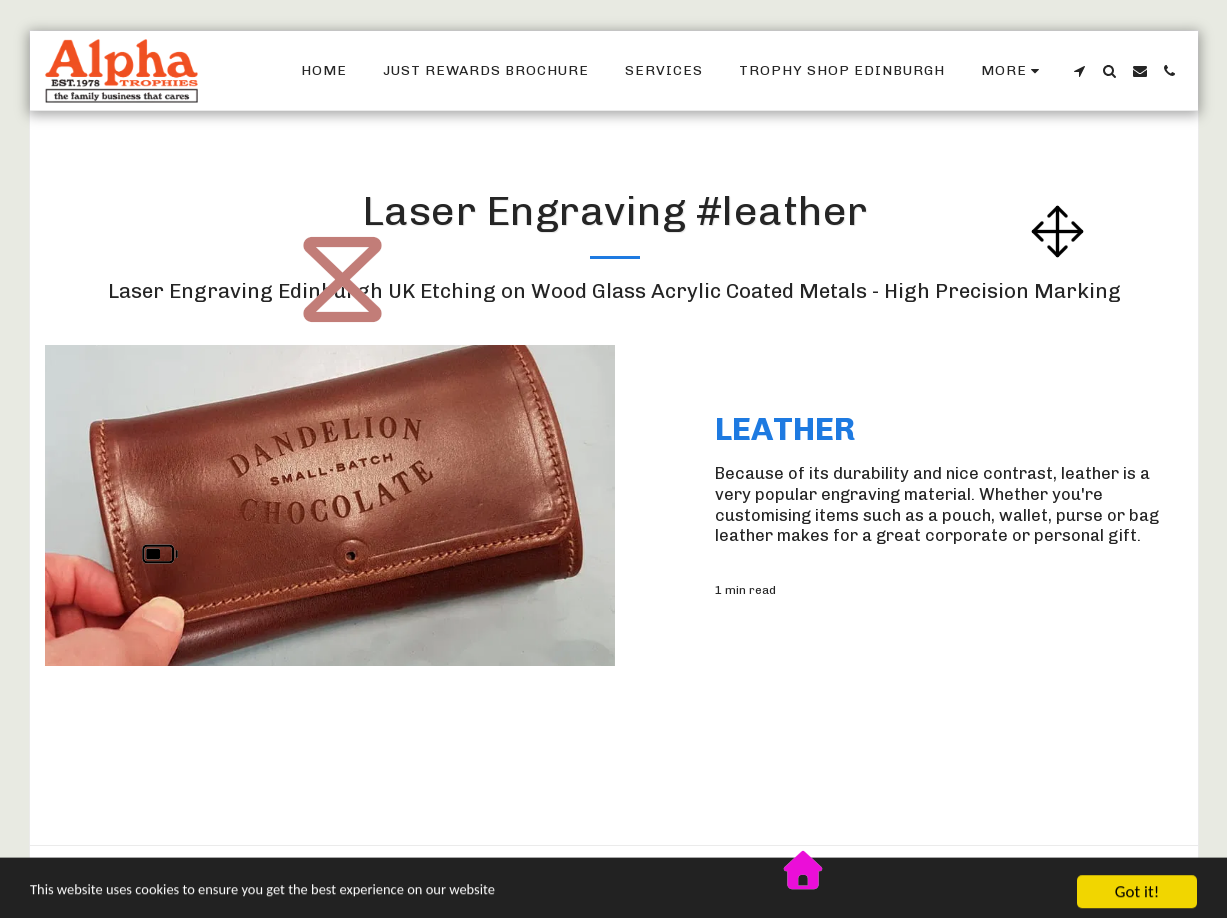  Describe the element at coordinates (160, 554) in the screenshot. I see `indicates battery at 50% charge level` at that location.